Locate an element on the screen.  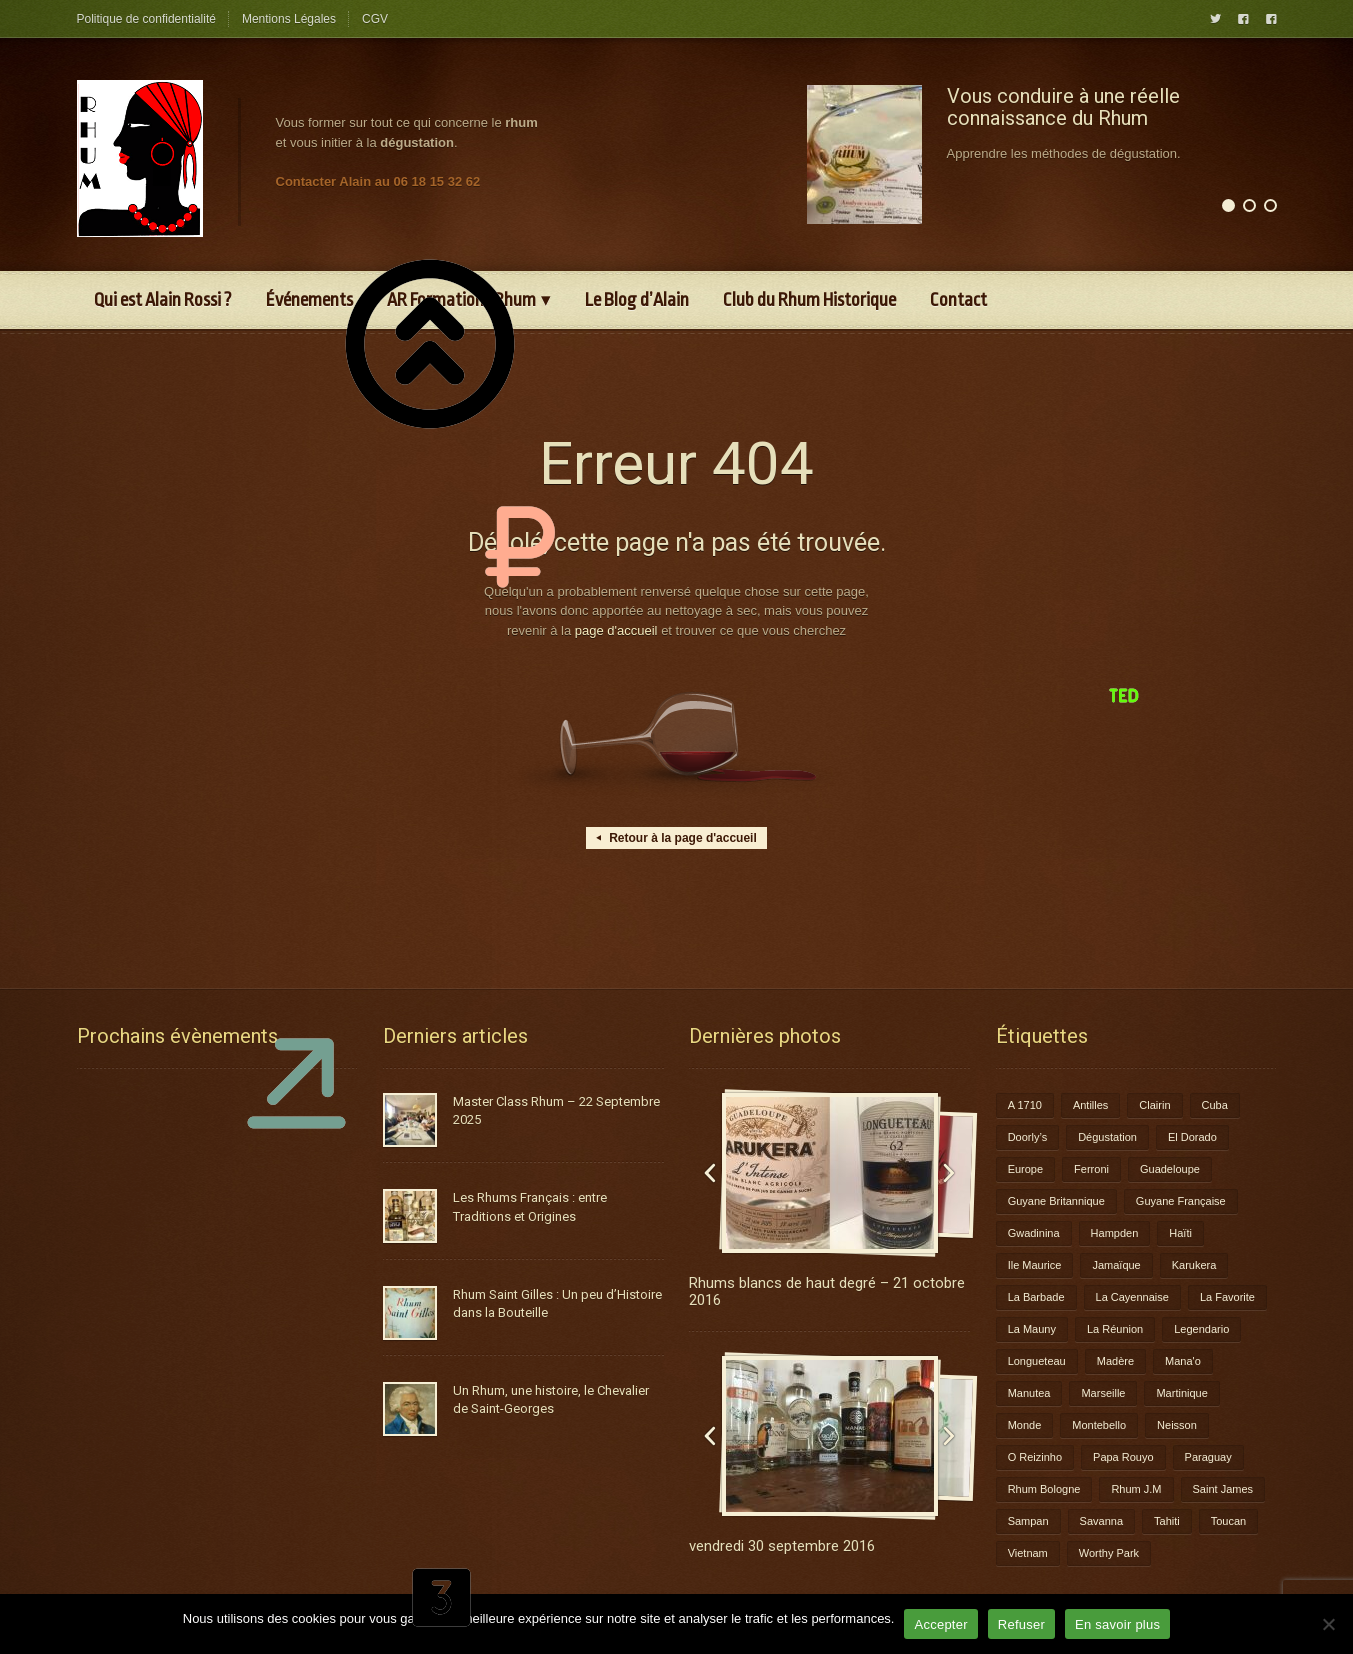
indicates russian ruble currency is located at coordinates (523, 547).